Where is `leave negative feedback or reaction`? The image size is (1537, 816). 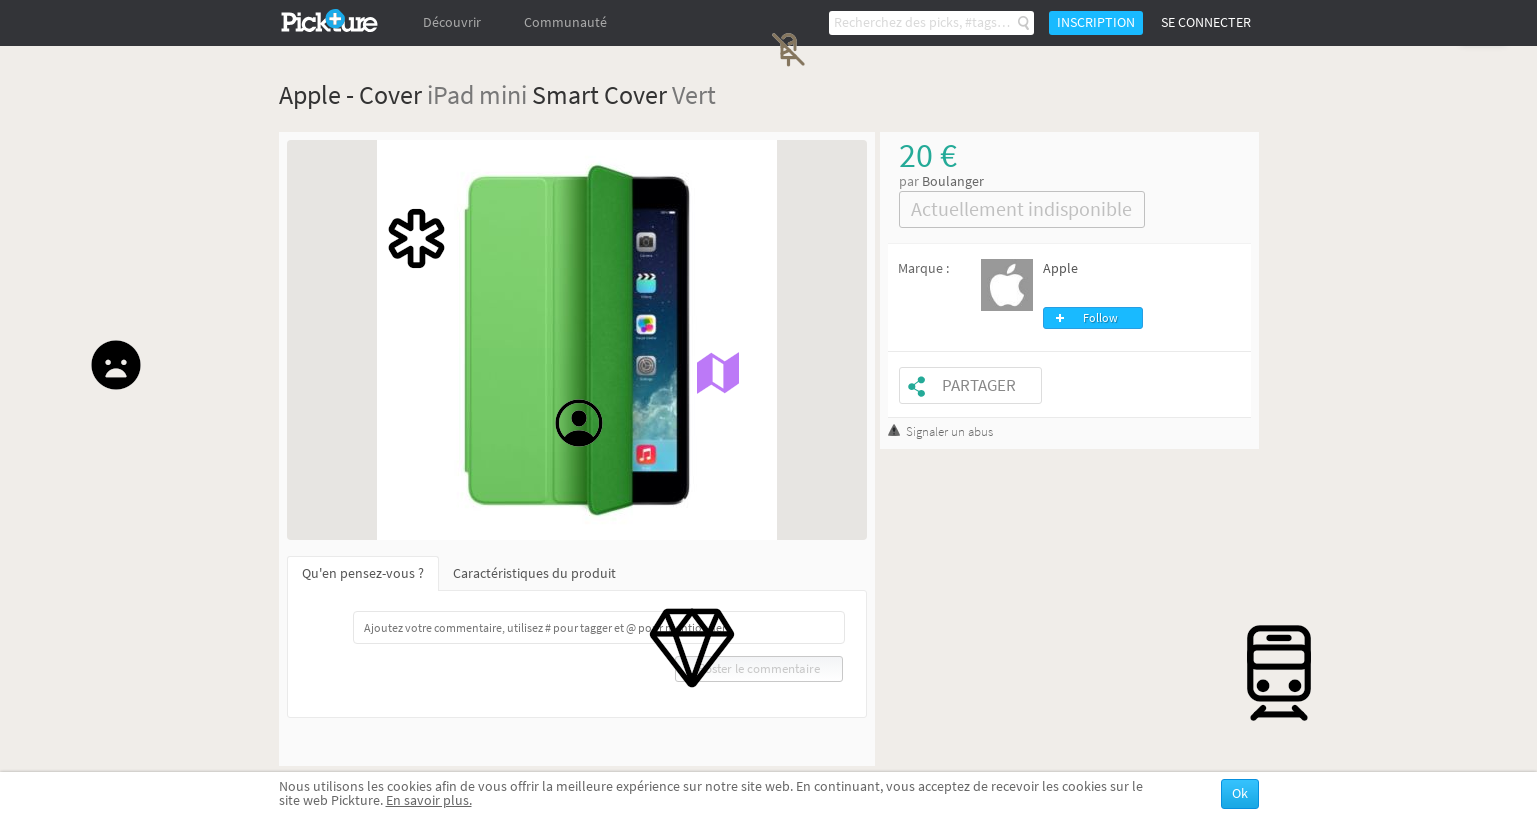 leave negative feedback or reaction is located at coordinates (116, 365).